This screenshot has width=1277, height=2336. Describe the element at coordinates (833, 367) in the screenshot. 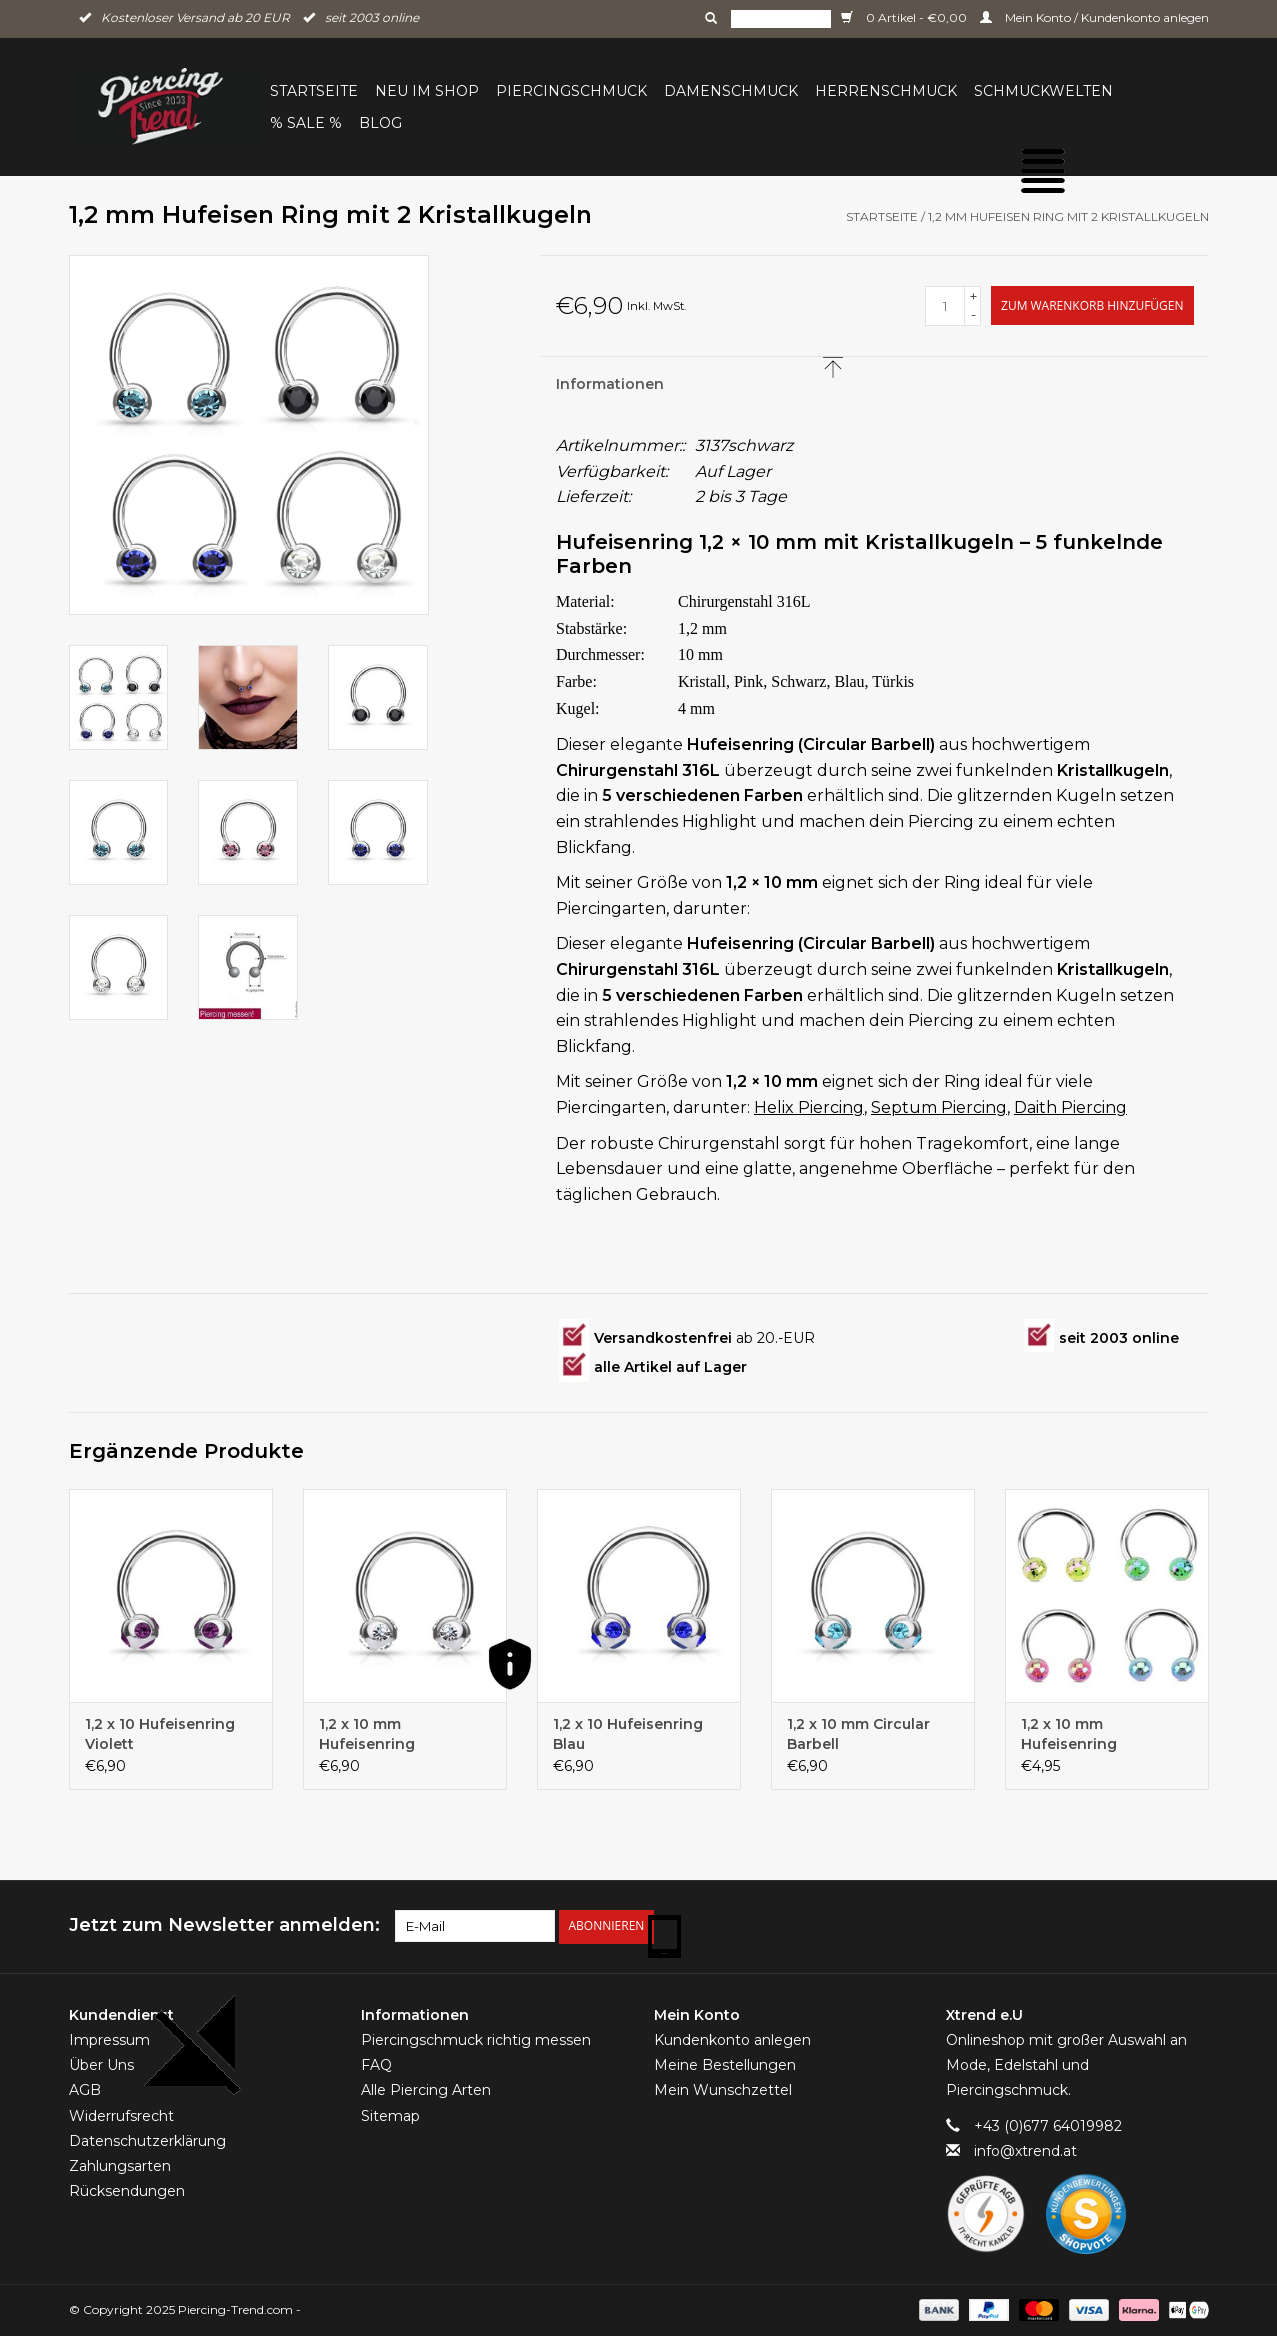

I see `scroll to top of page` at that location.